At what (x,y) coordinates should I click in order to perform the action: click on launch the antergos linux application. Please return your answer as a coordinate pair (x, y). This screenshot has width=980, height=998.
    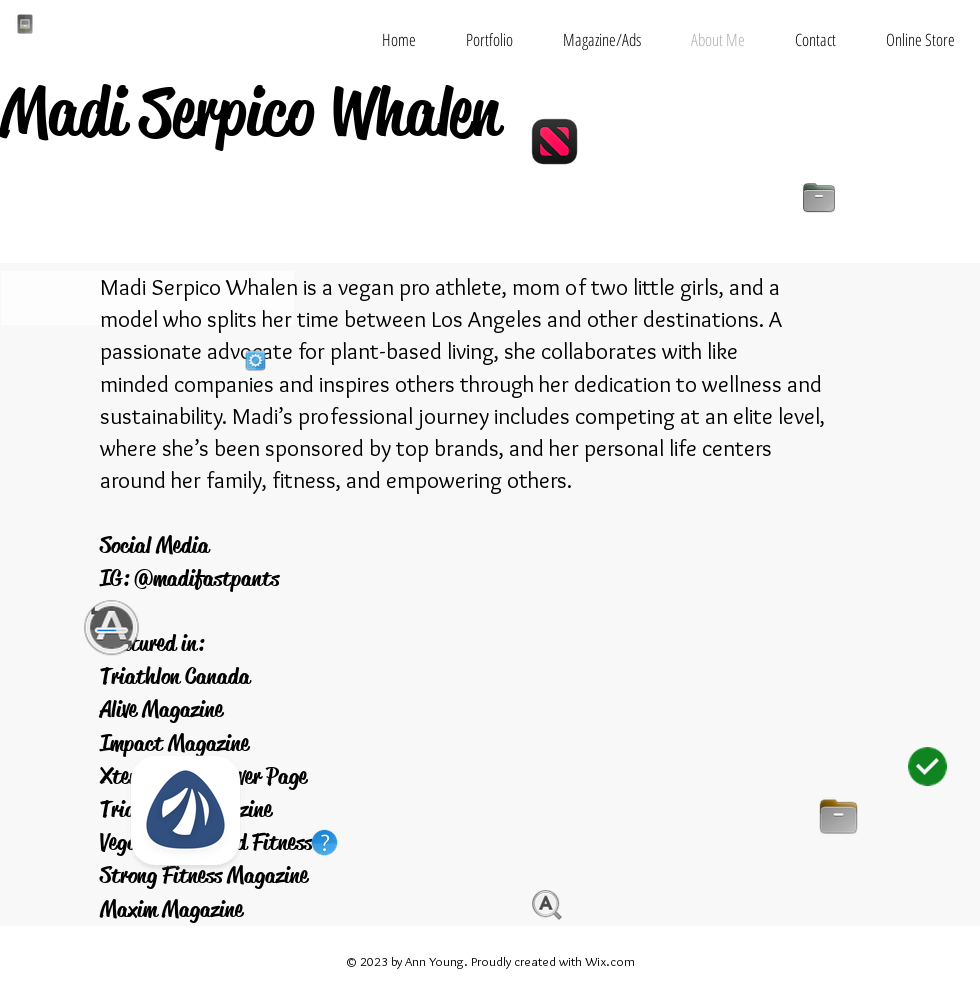
    Looking at the image, I should click on (185, 810).